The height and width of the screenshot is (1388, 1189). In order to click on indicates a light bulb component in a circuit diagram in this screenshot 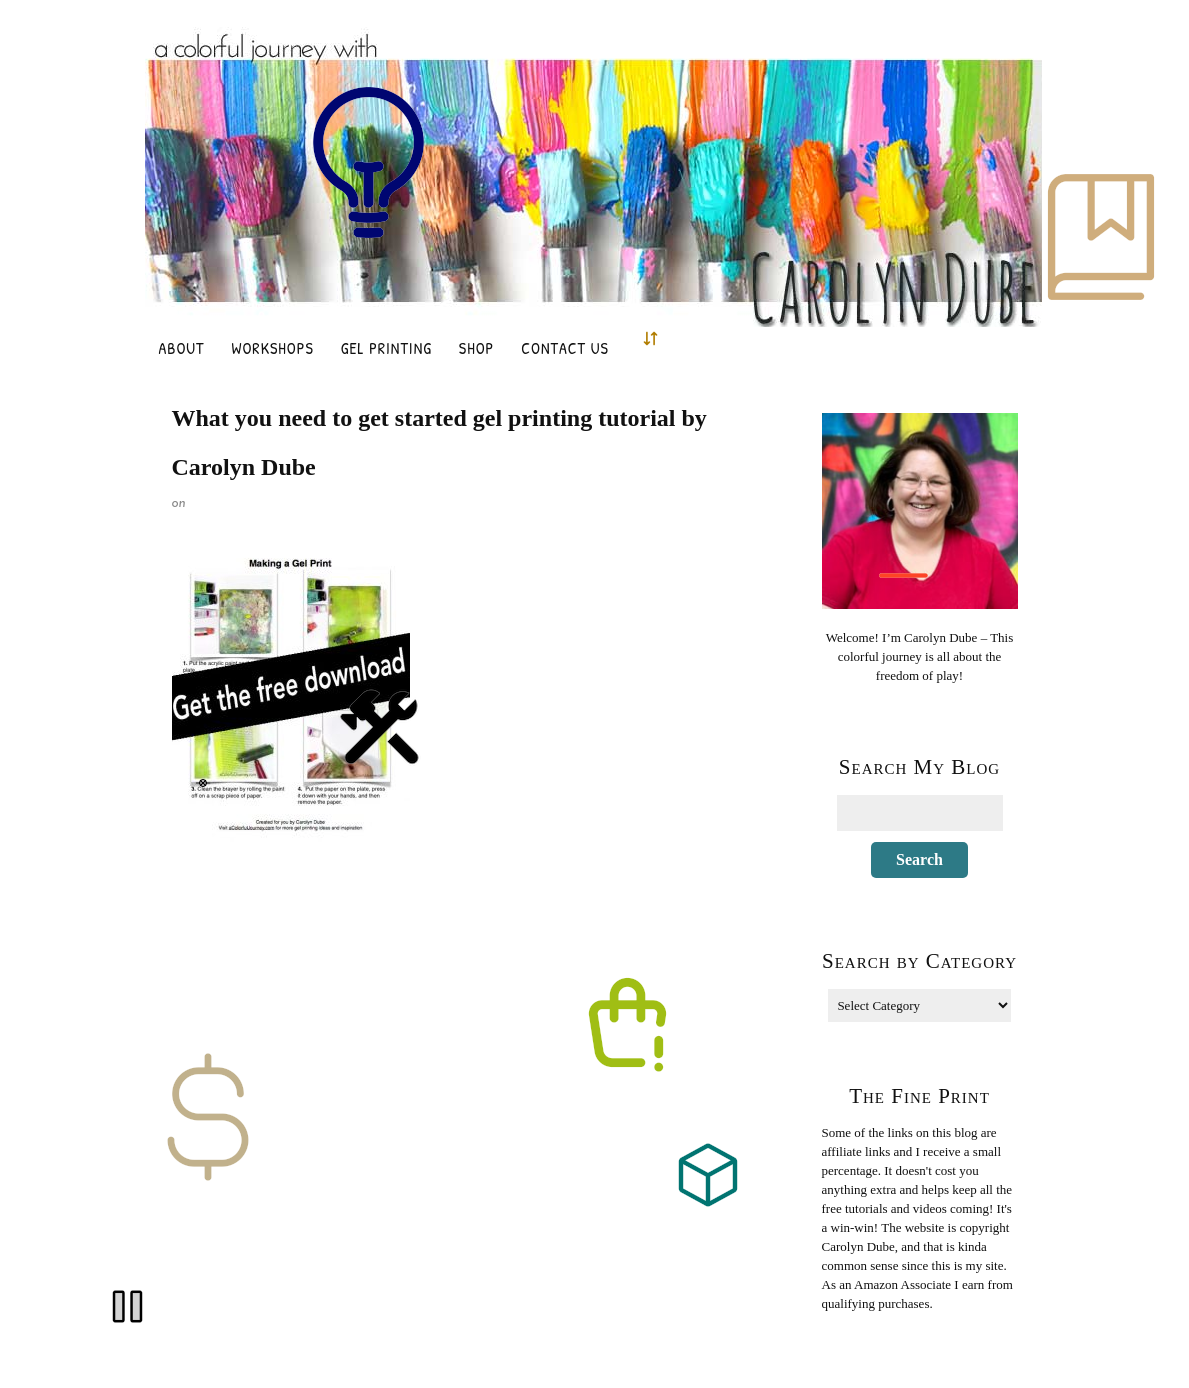, I will do `click(203, 783)`.